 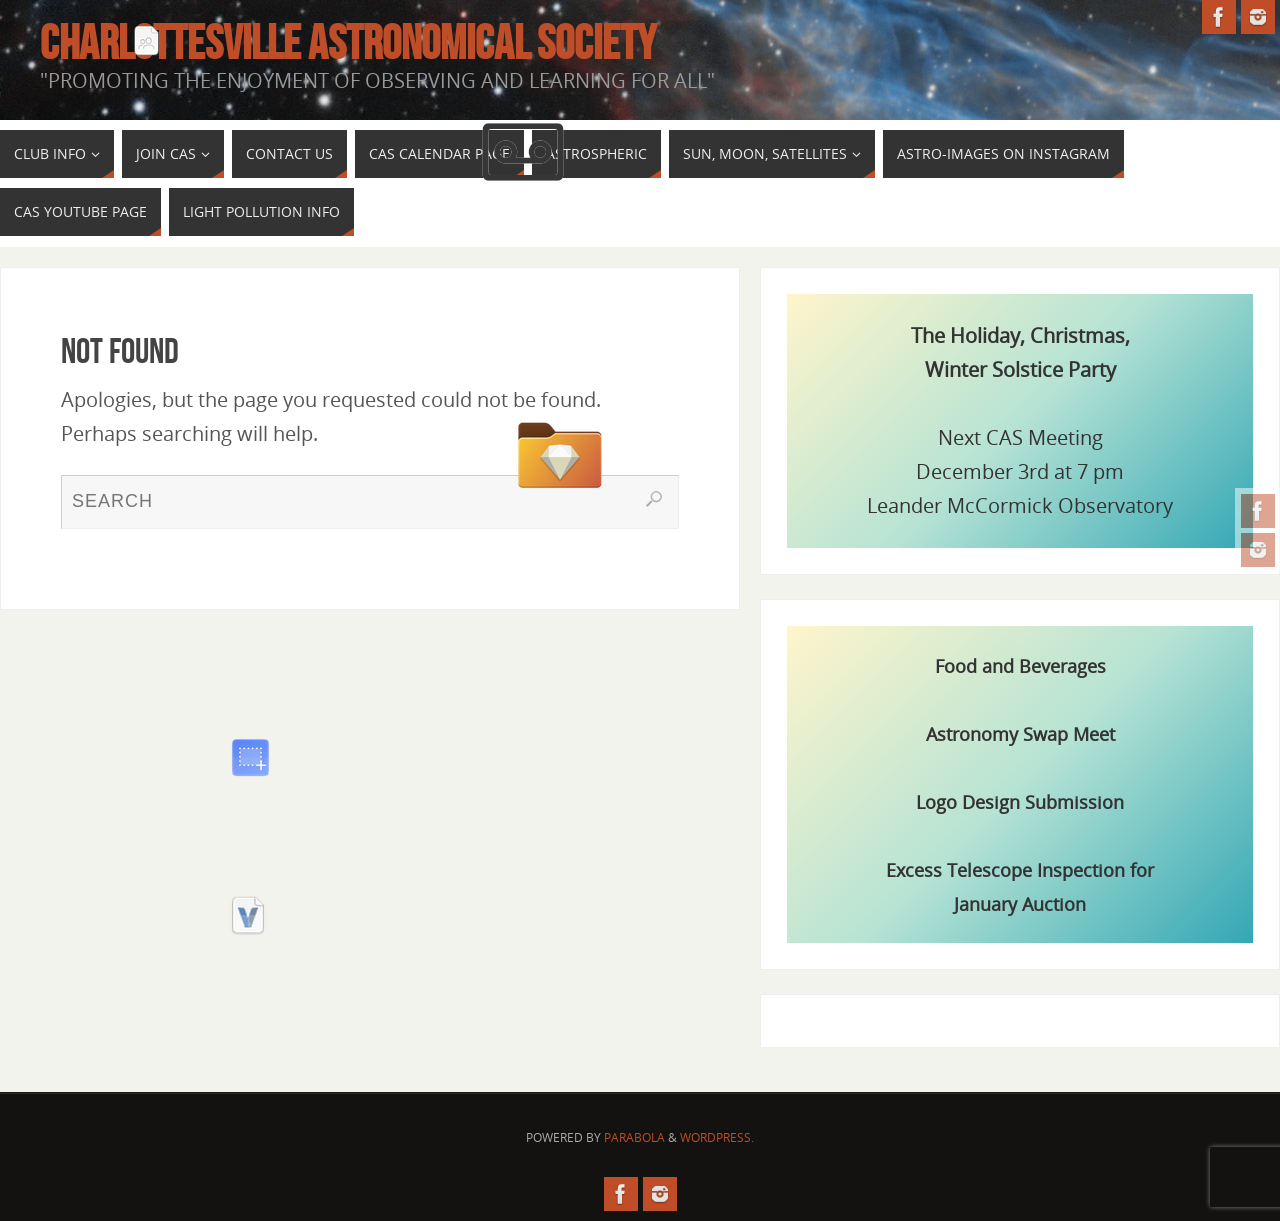 What do you see at coordinates (250, 757) in the screenshot?
I see `take a screenshot` at bounding box center [250, 757].